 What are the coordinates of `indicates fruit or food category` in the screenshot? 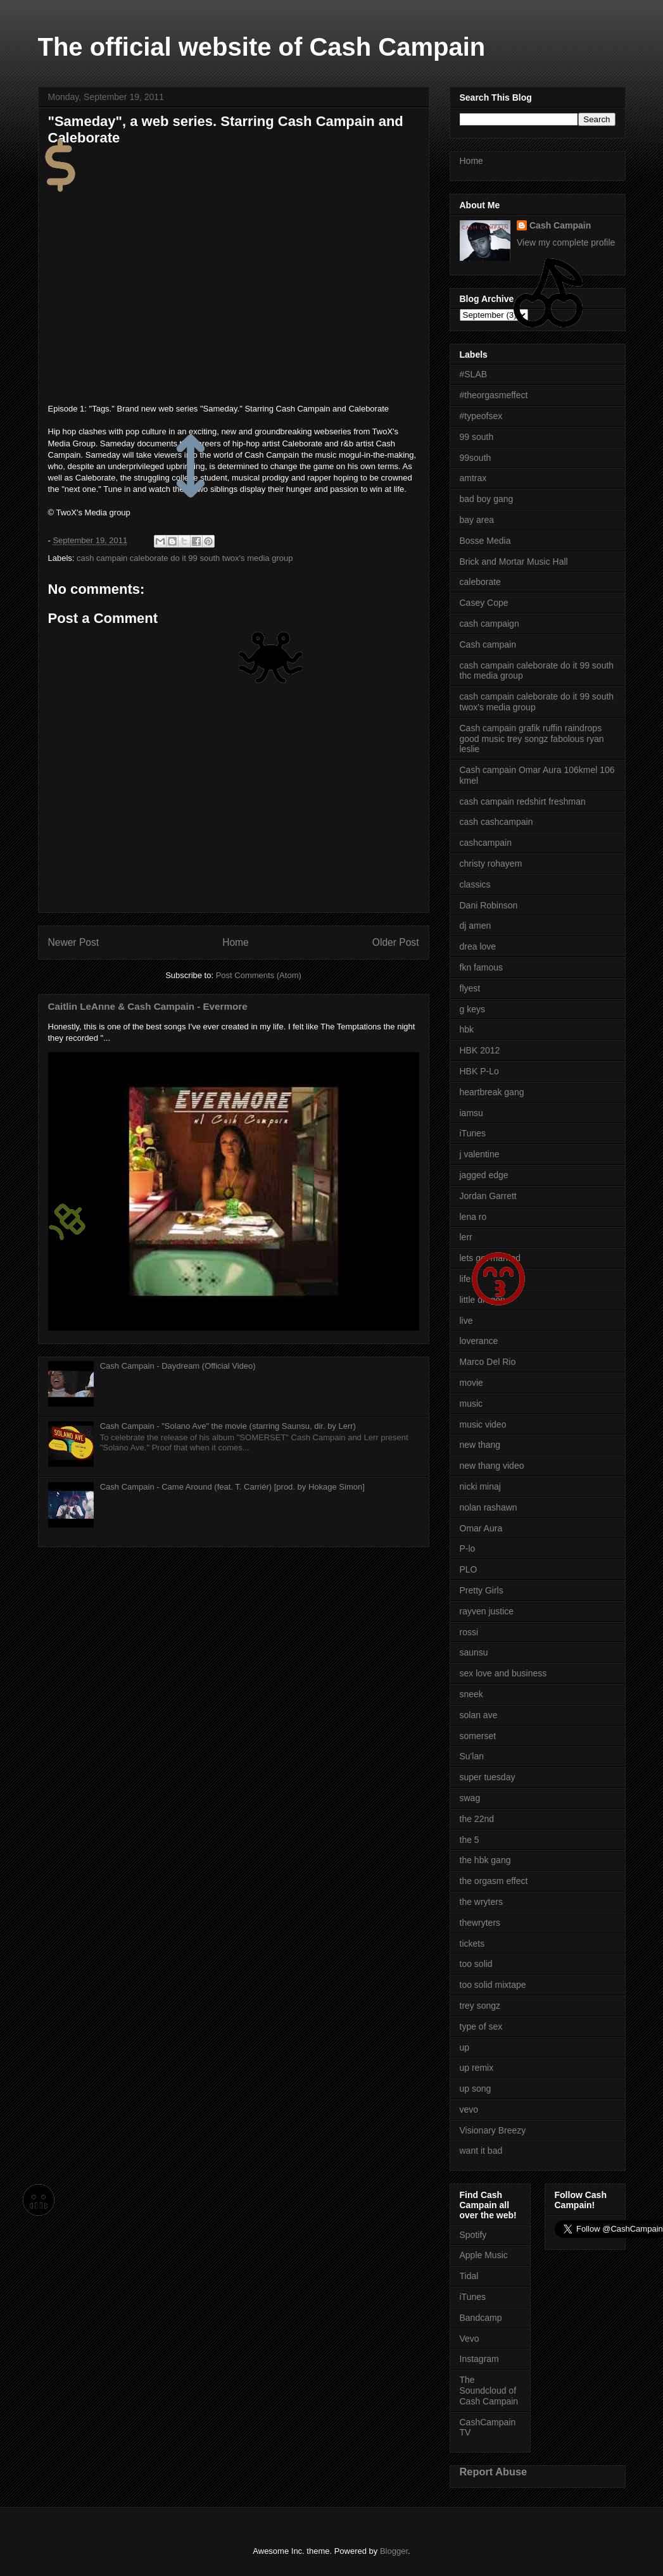 It's located at (548, 292).